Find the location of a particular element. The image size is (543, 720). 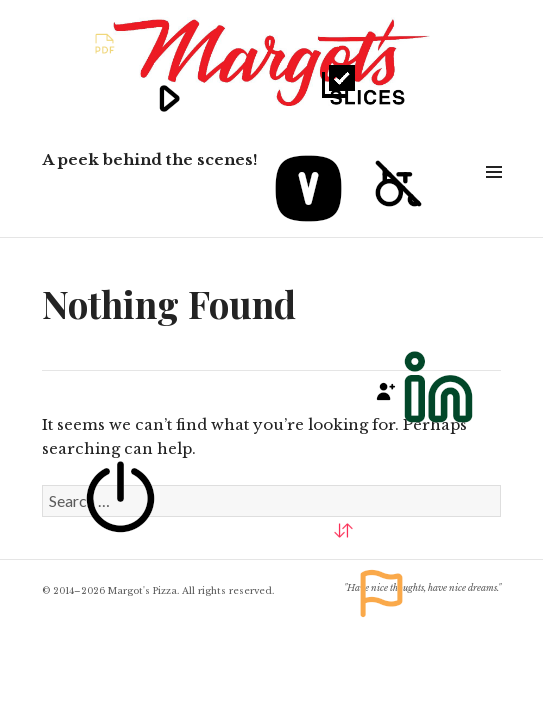

indicates wheelchair accessibility is unavailable is located at coordinates (398, 183).